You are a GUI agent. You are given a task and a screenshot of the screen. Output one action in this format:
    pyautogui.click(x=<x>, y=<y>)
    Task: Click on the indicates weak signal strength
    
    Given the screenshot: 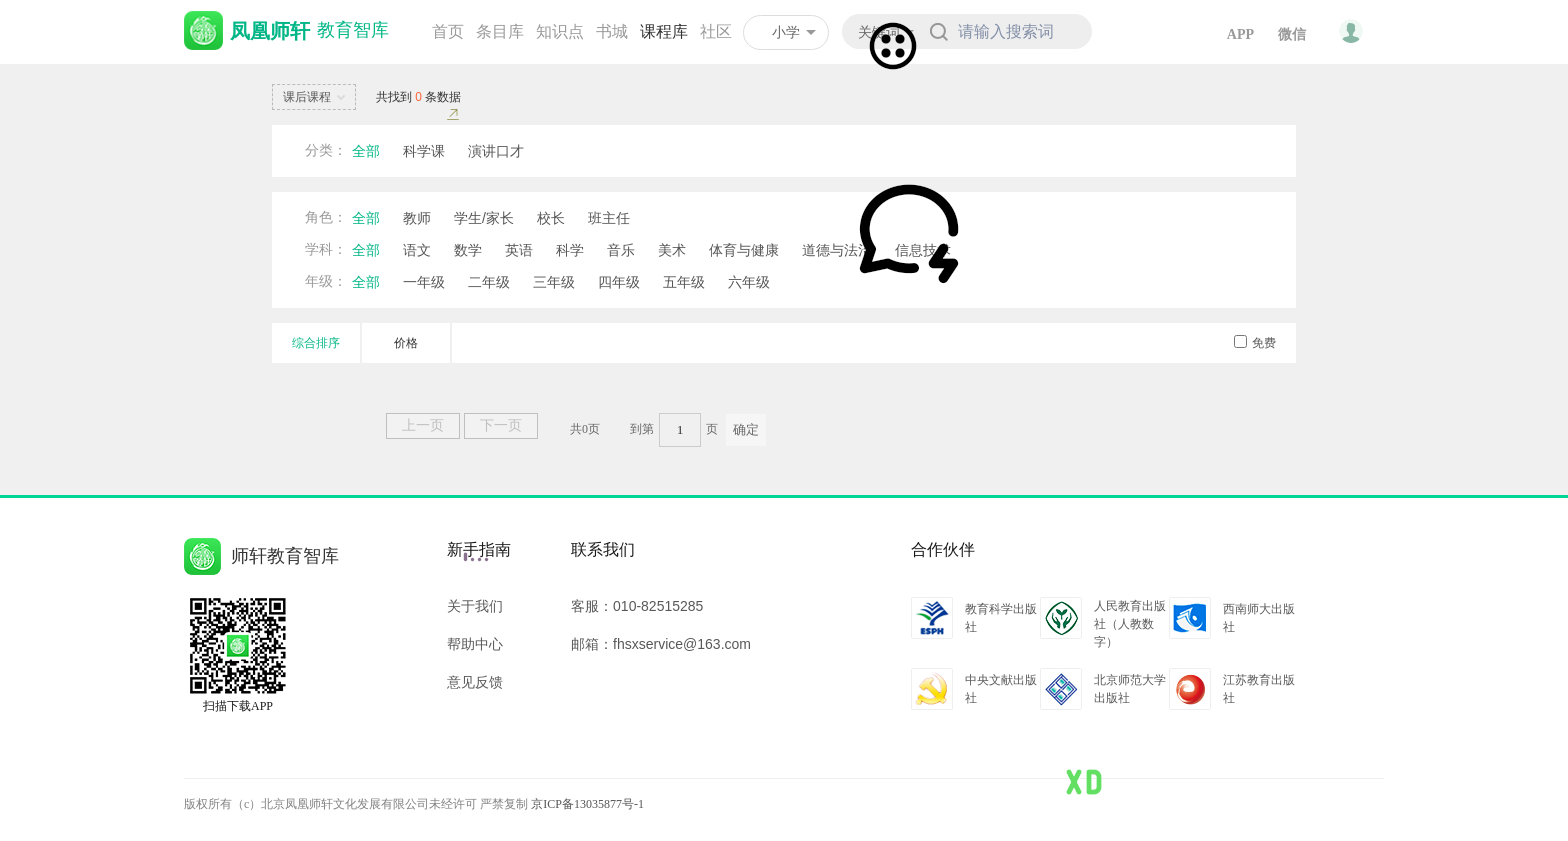 What is the action you would take?
    pyautogui.click(x=476, y=549)
    